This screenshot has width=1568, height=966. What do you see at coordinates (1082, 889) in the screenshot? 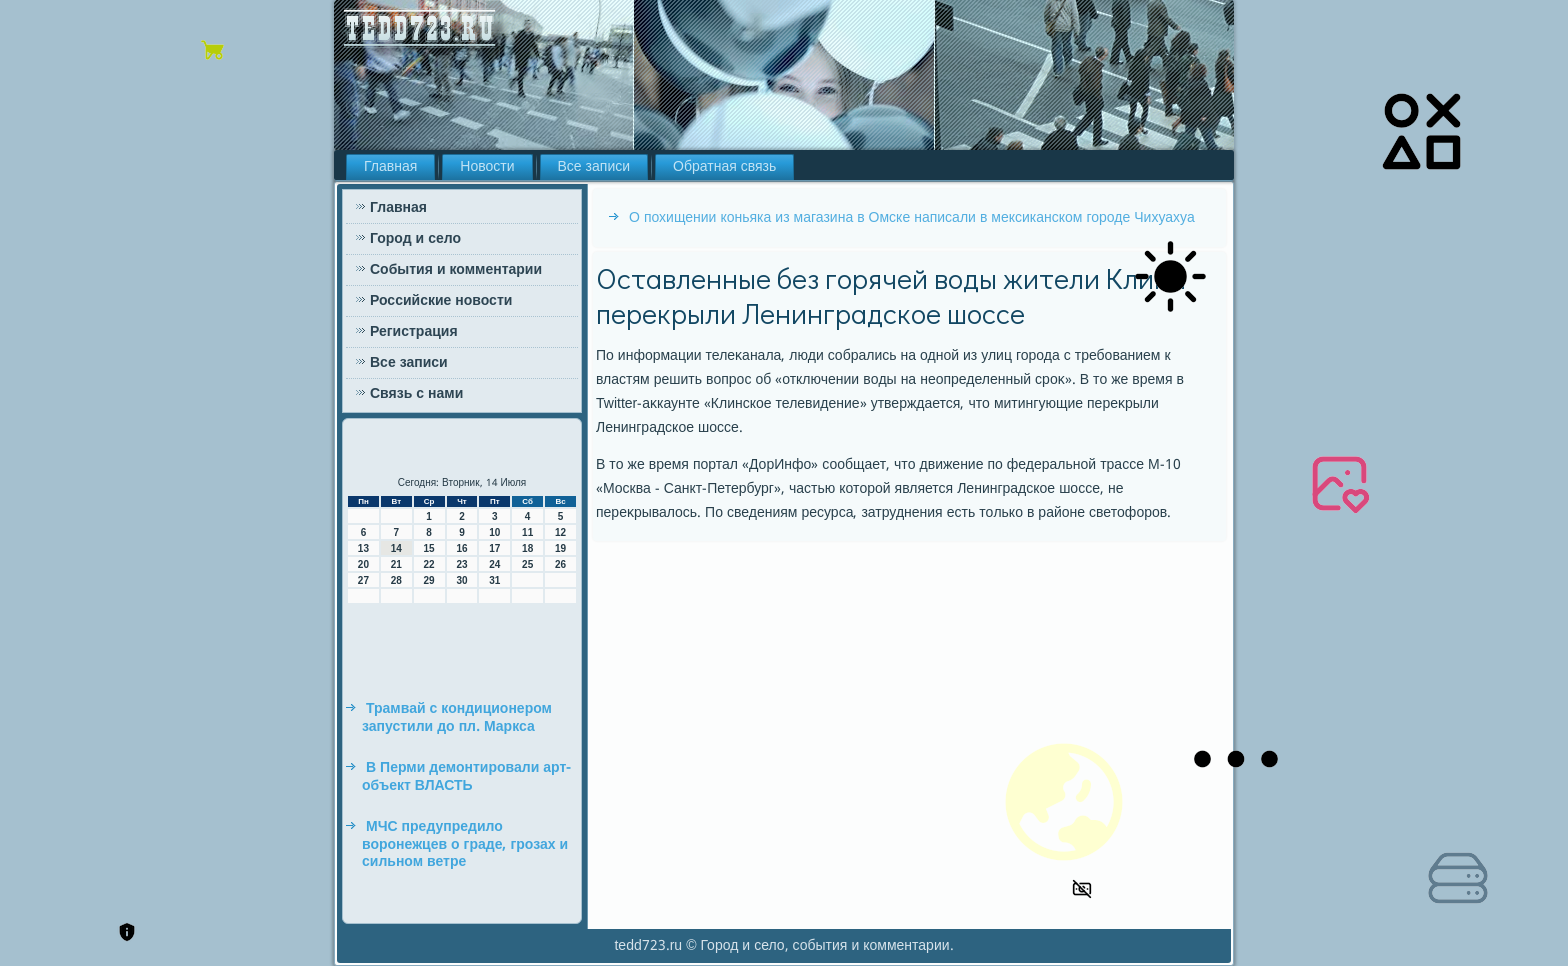
I see `payment method unavailable` at bounding box center [1082, 889].